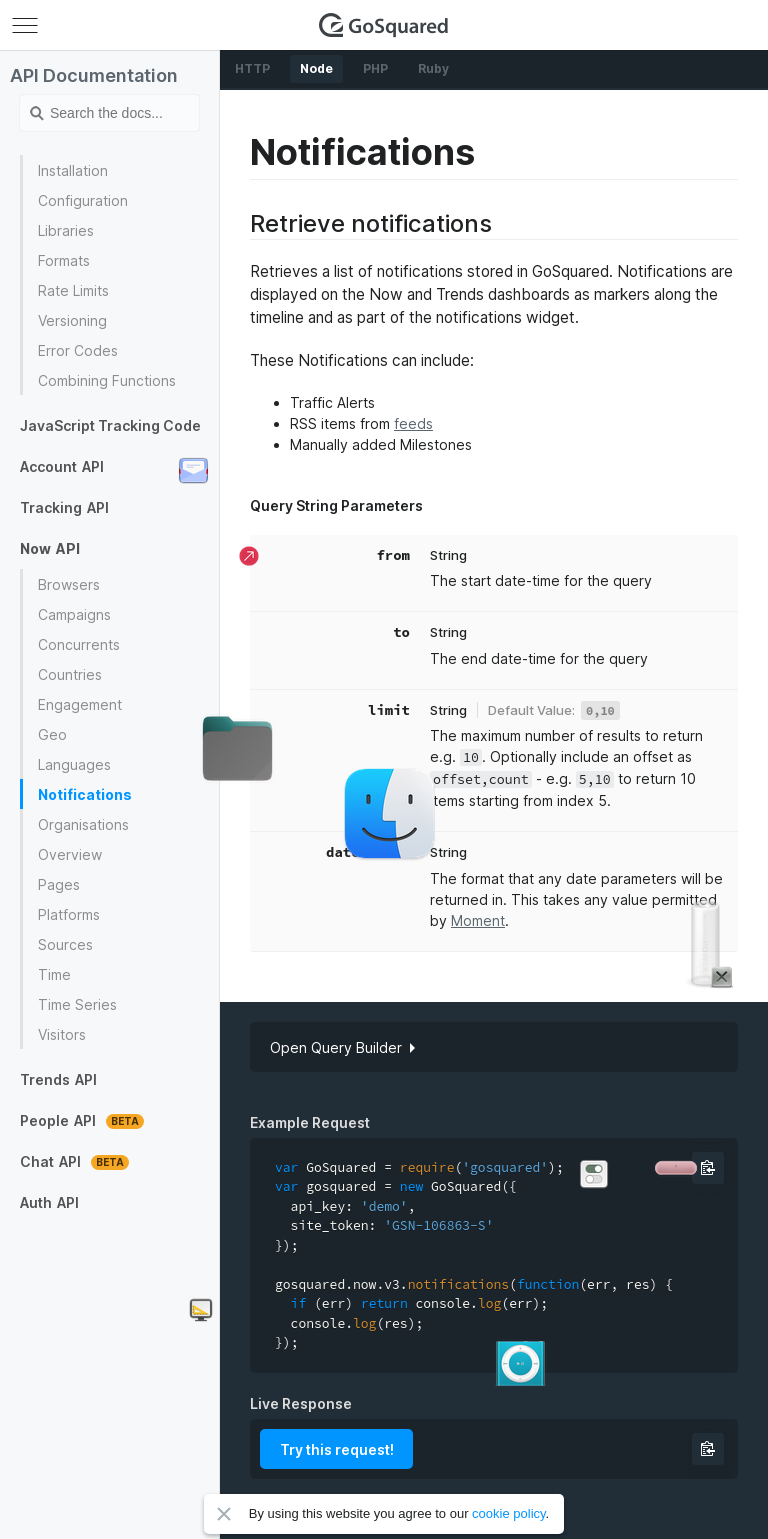 The height and width of the screenshot is (1539, 768). What do you see at coordinates (594, 1174) in the screenshot?
I see `open unity tweak tool settings` at bounding box center [594, 1174].